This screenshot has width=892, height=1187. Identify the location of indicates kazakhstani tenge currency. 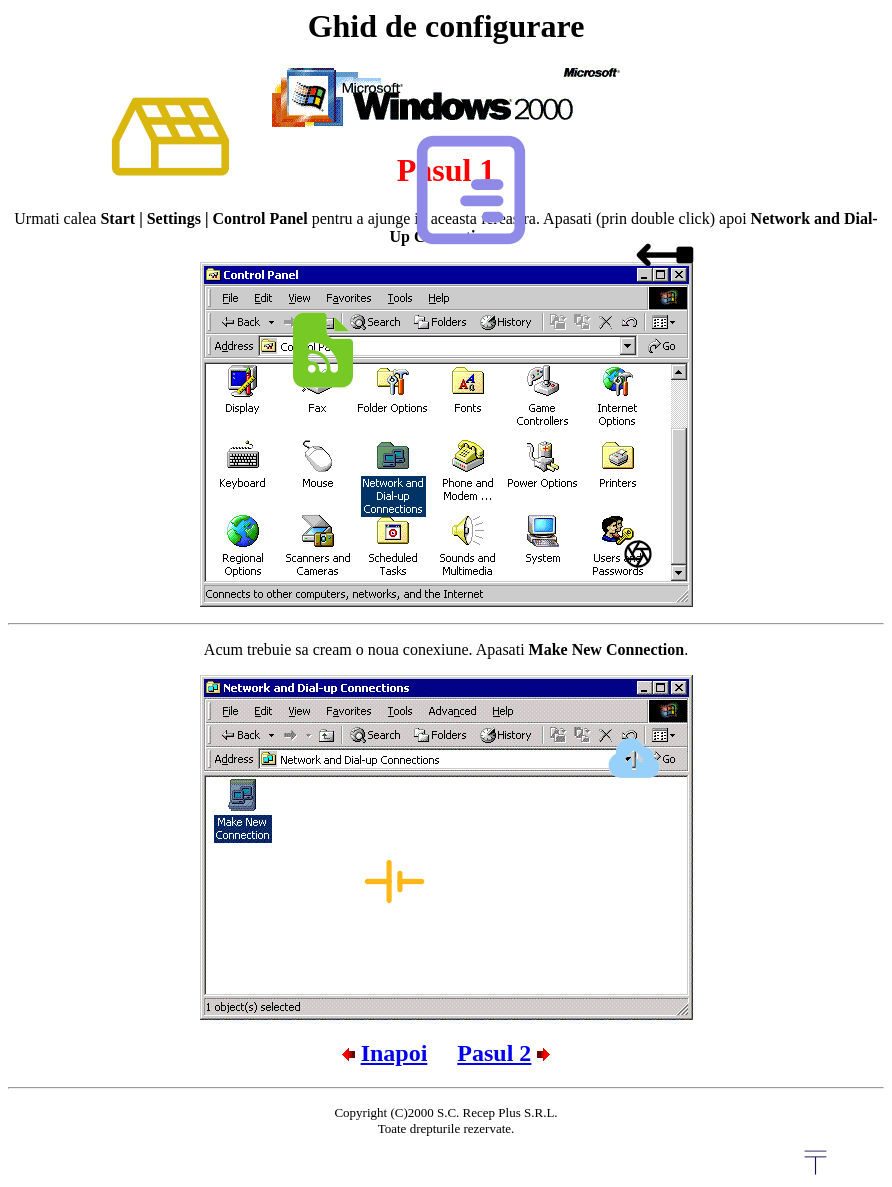
(815, 1161).